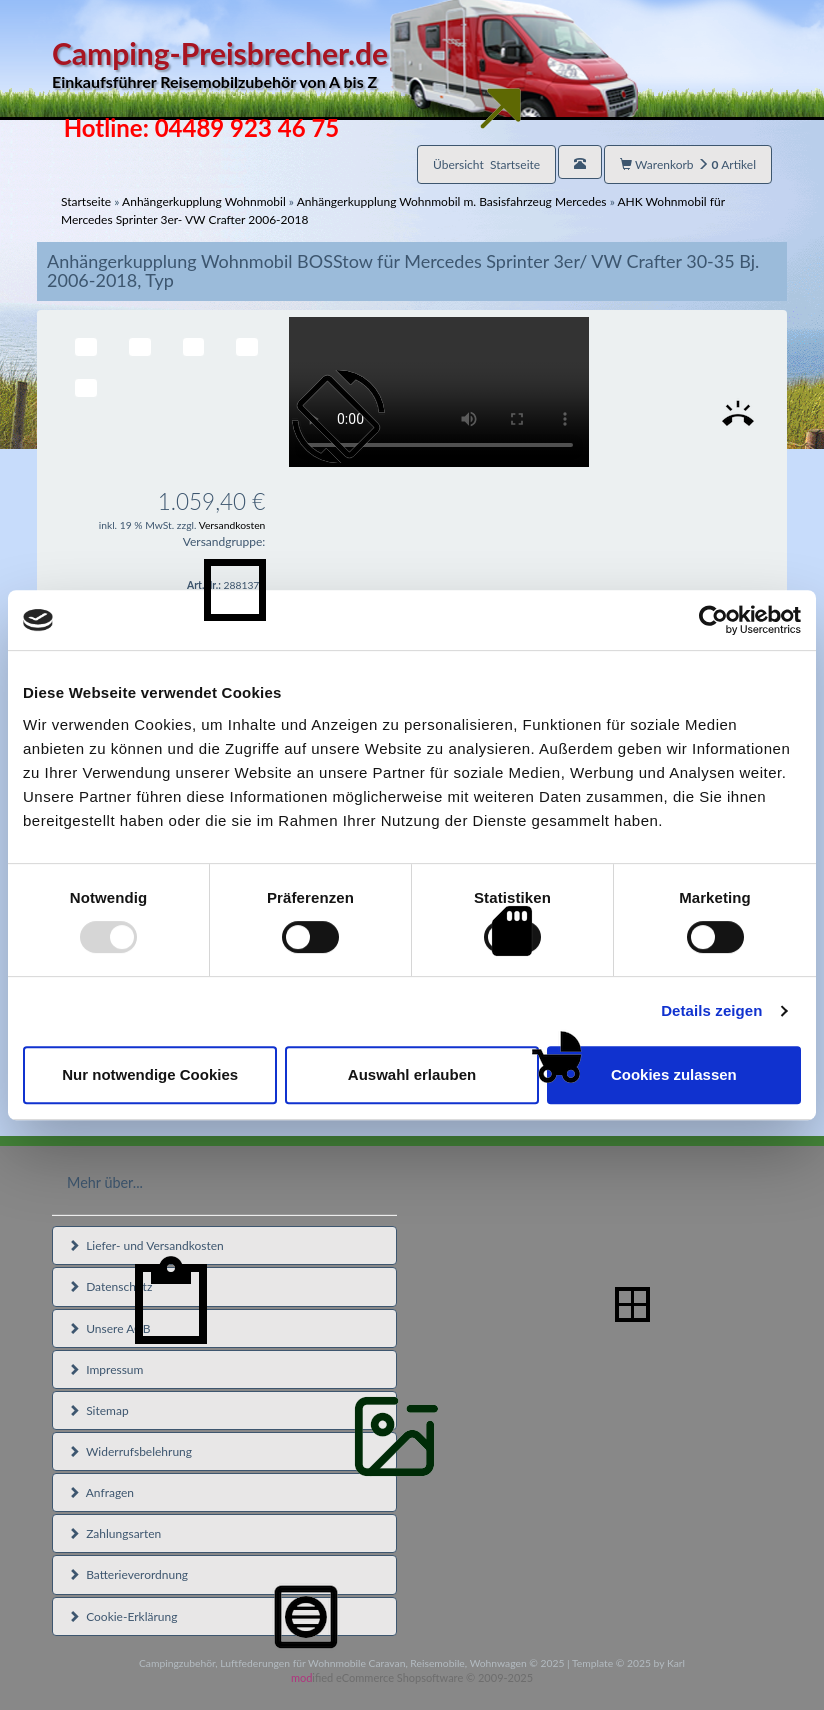 This screenshot has width=824, height=1710. I want to click on access SD card storage, so click(512, 931).